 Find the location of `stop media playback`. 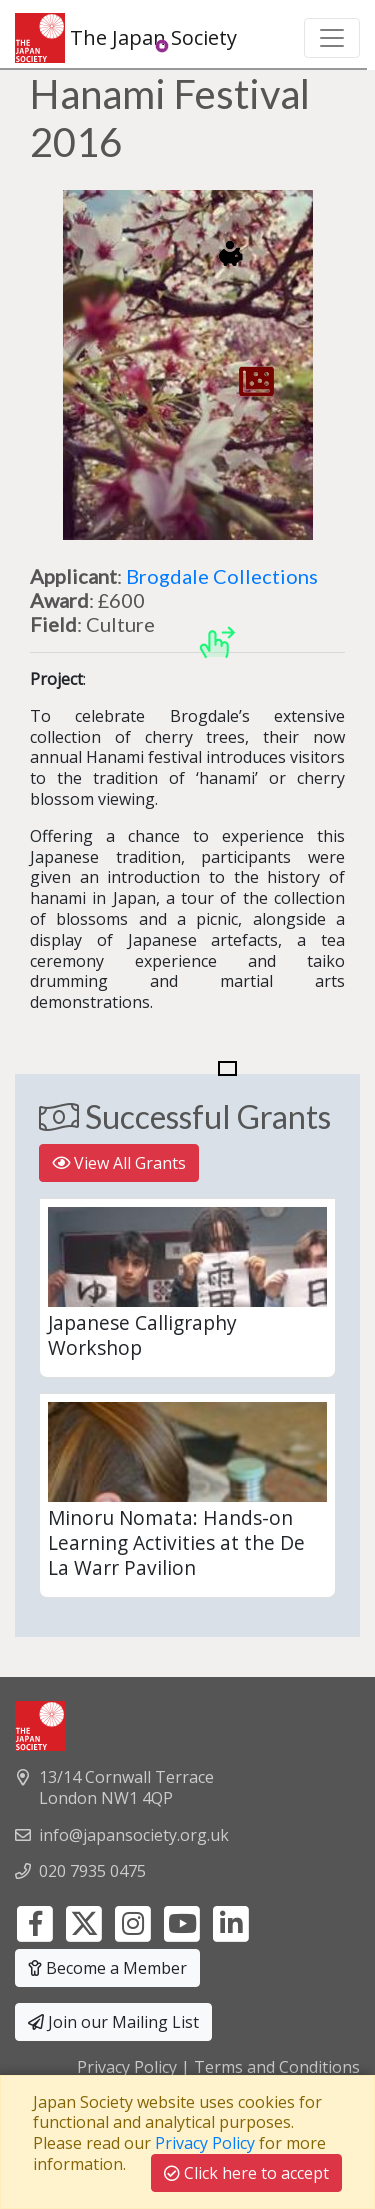

stop media playback is located at coordinates (162, 46).